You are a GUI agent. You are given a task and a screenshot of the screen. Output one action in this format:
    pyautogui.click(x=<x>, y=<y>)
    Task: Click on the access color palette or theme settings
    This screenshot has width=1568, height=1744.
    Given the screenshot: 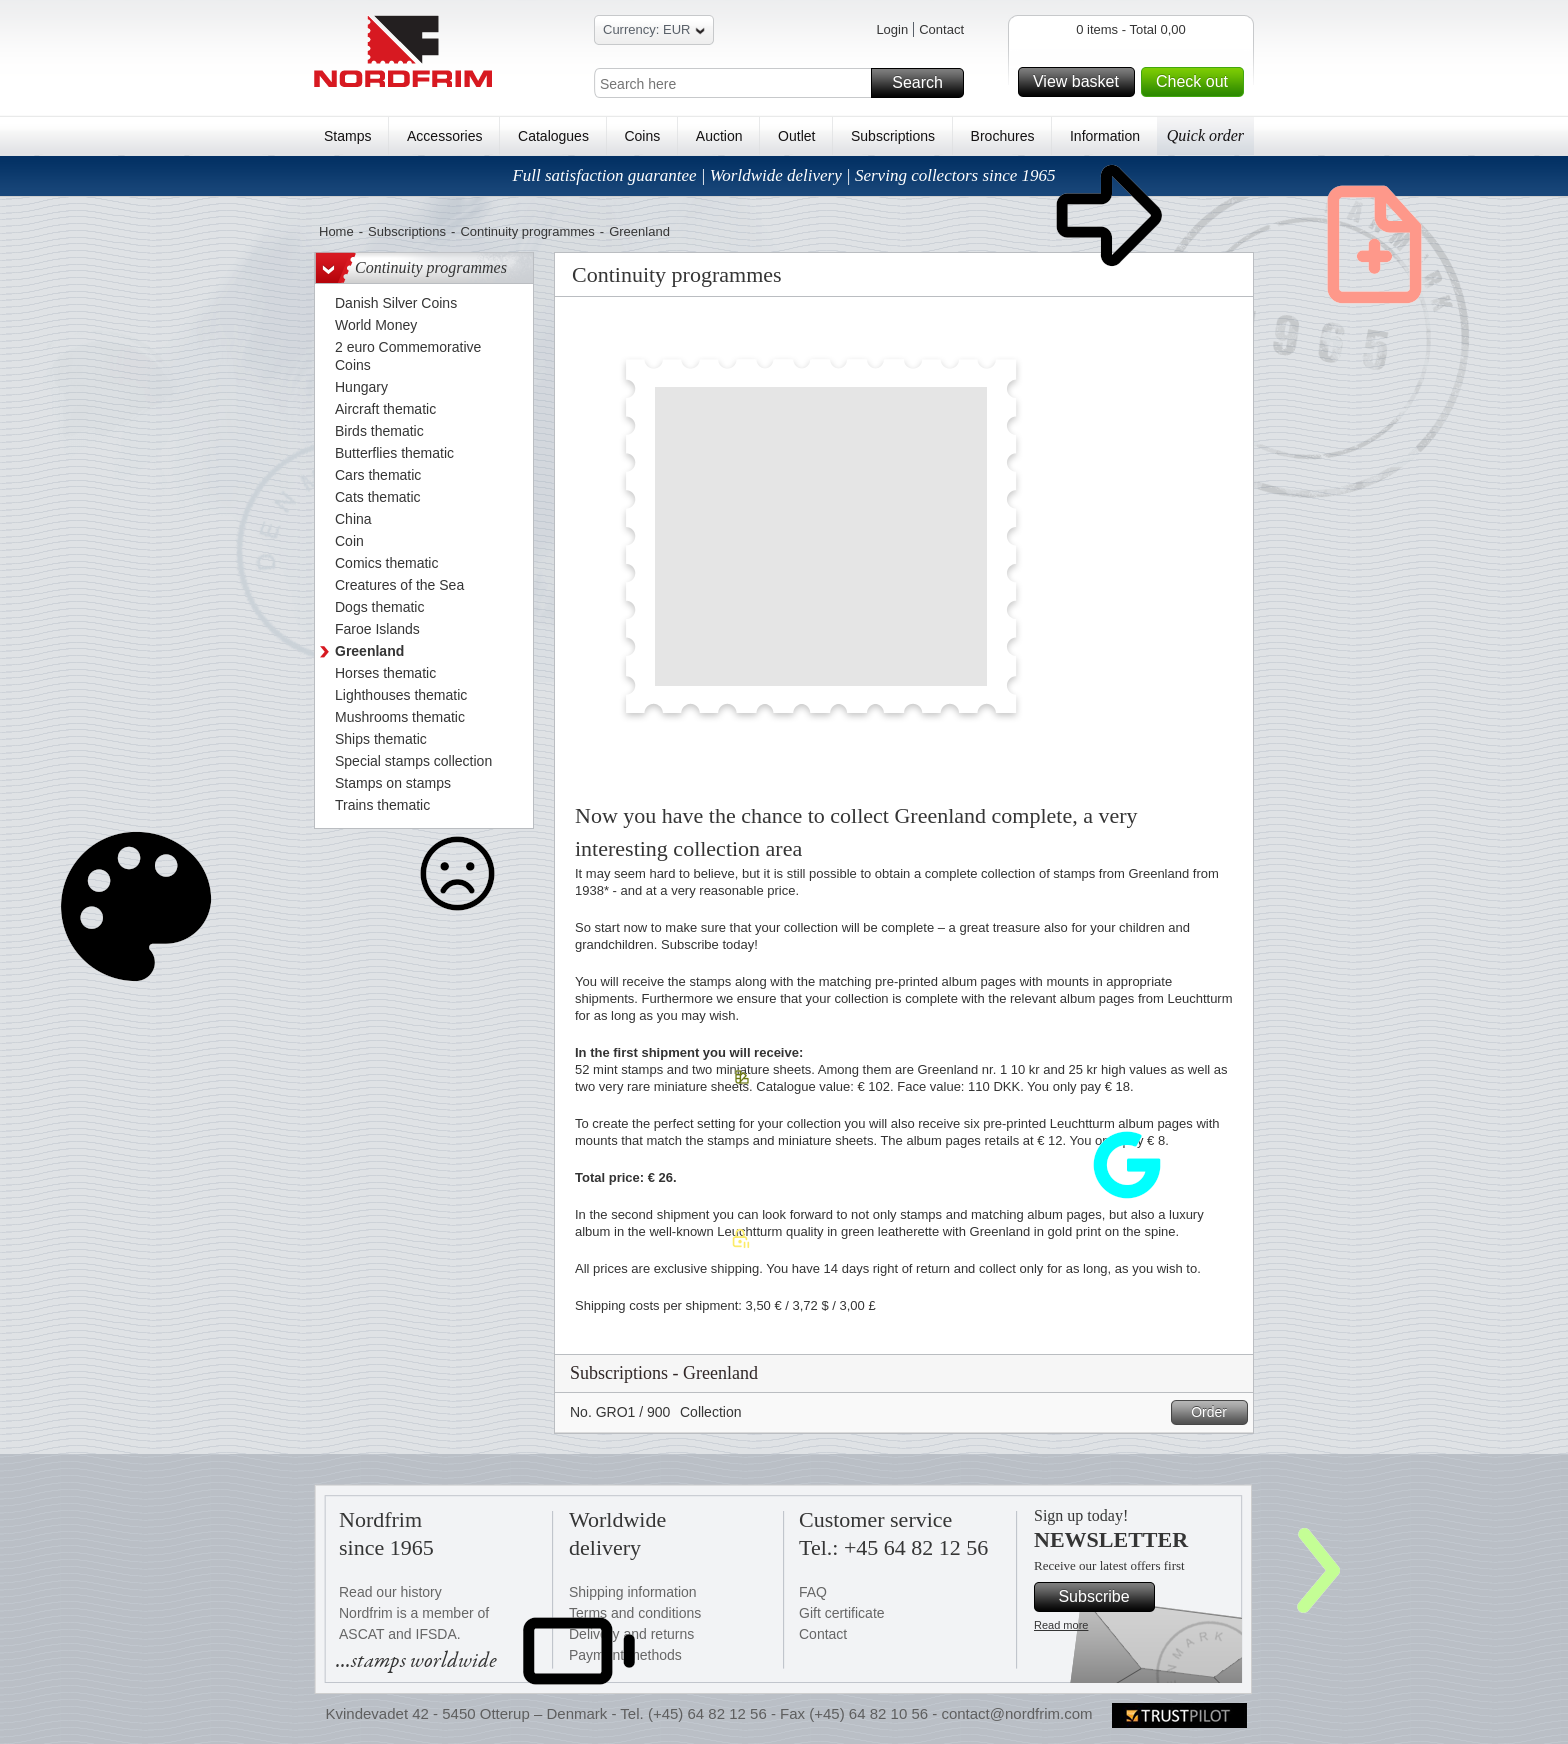 What is the action you would take?
    pyautogui.click(x=742, y=1077)
    